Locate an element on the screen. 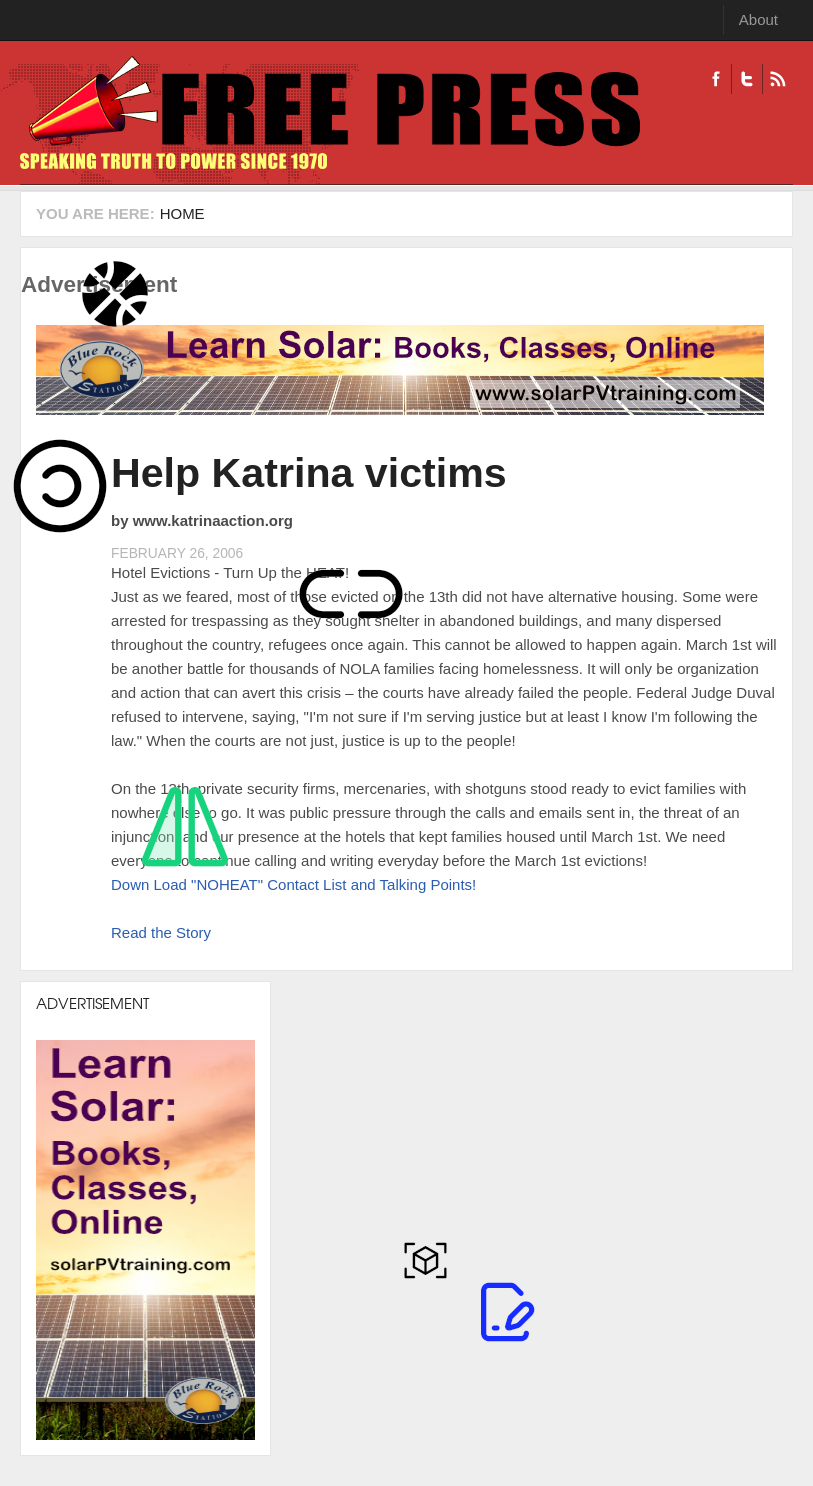  flip image horizontally is located at coordinates (185, 830).